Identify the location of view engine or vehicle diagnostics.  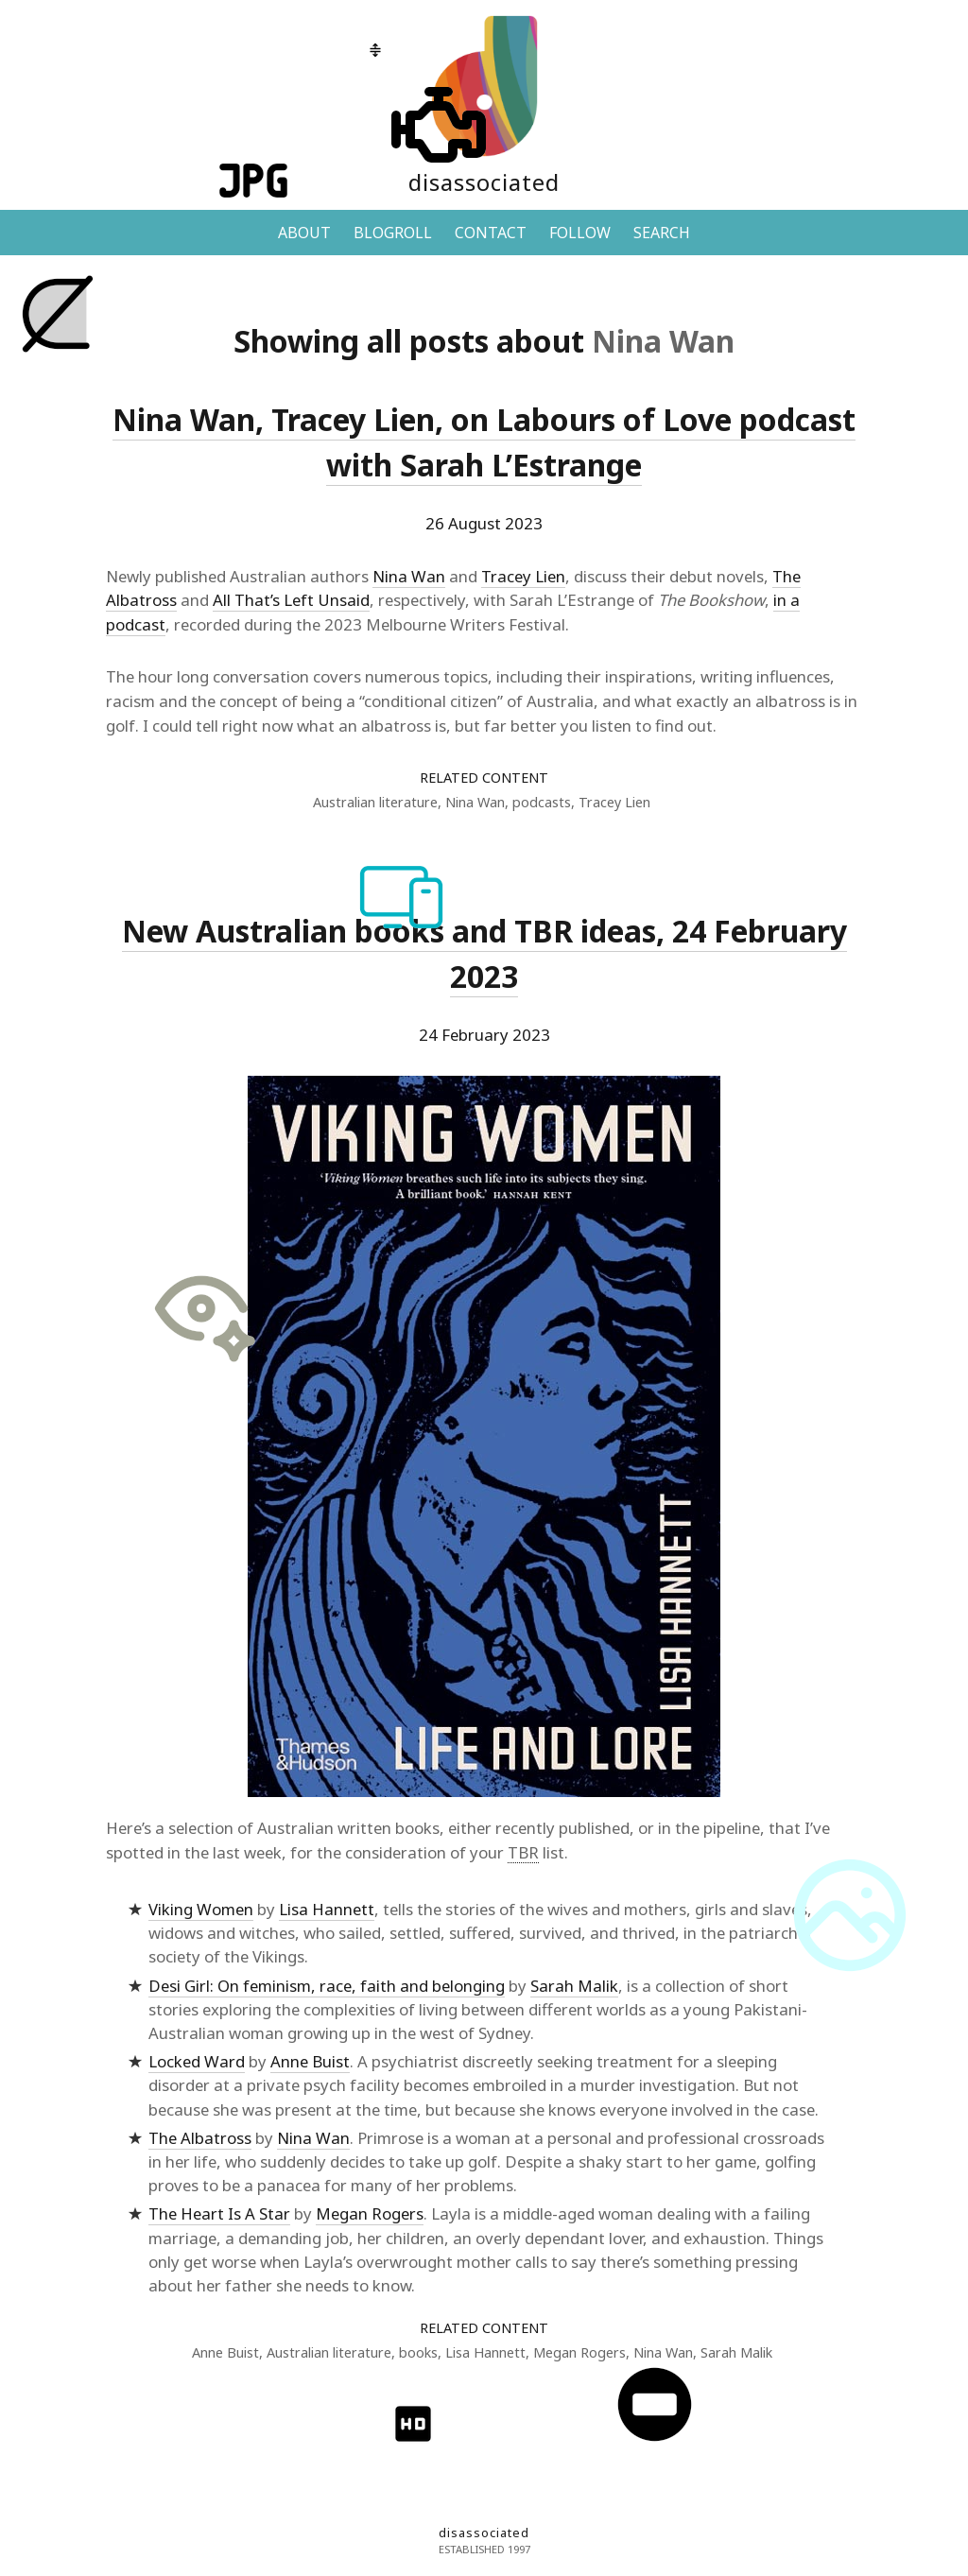
(439, 125).